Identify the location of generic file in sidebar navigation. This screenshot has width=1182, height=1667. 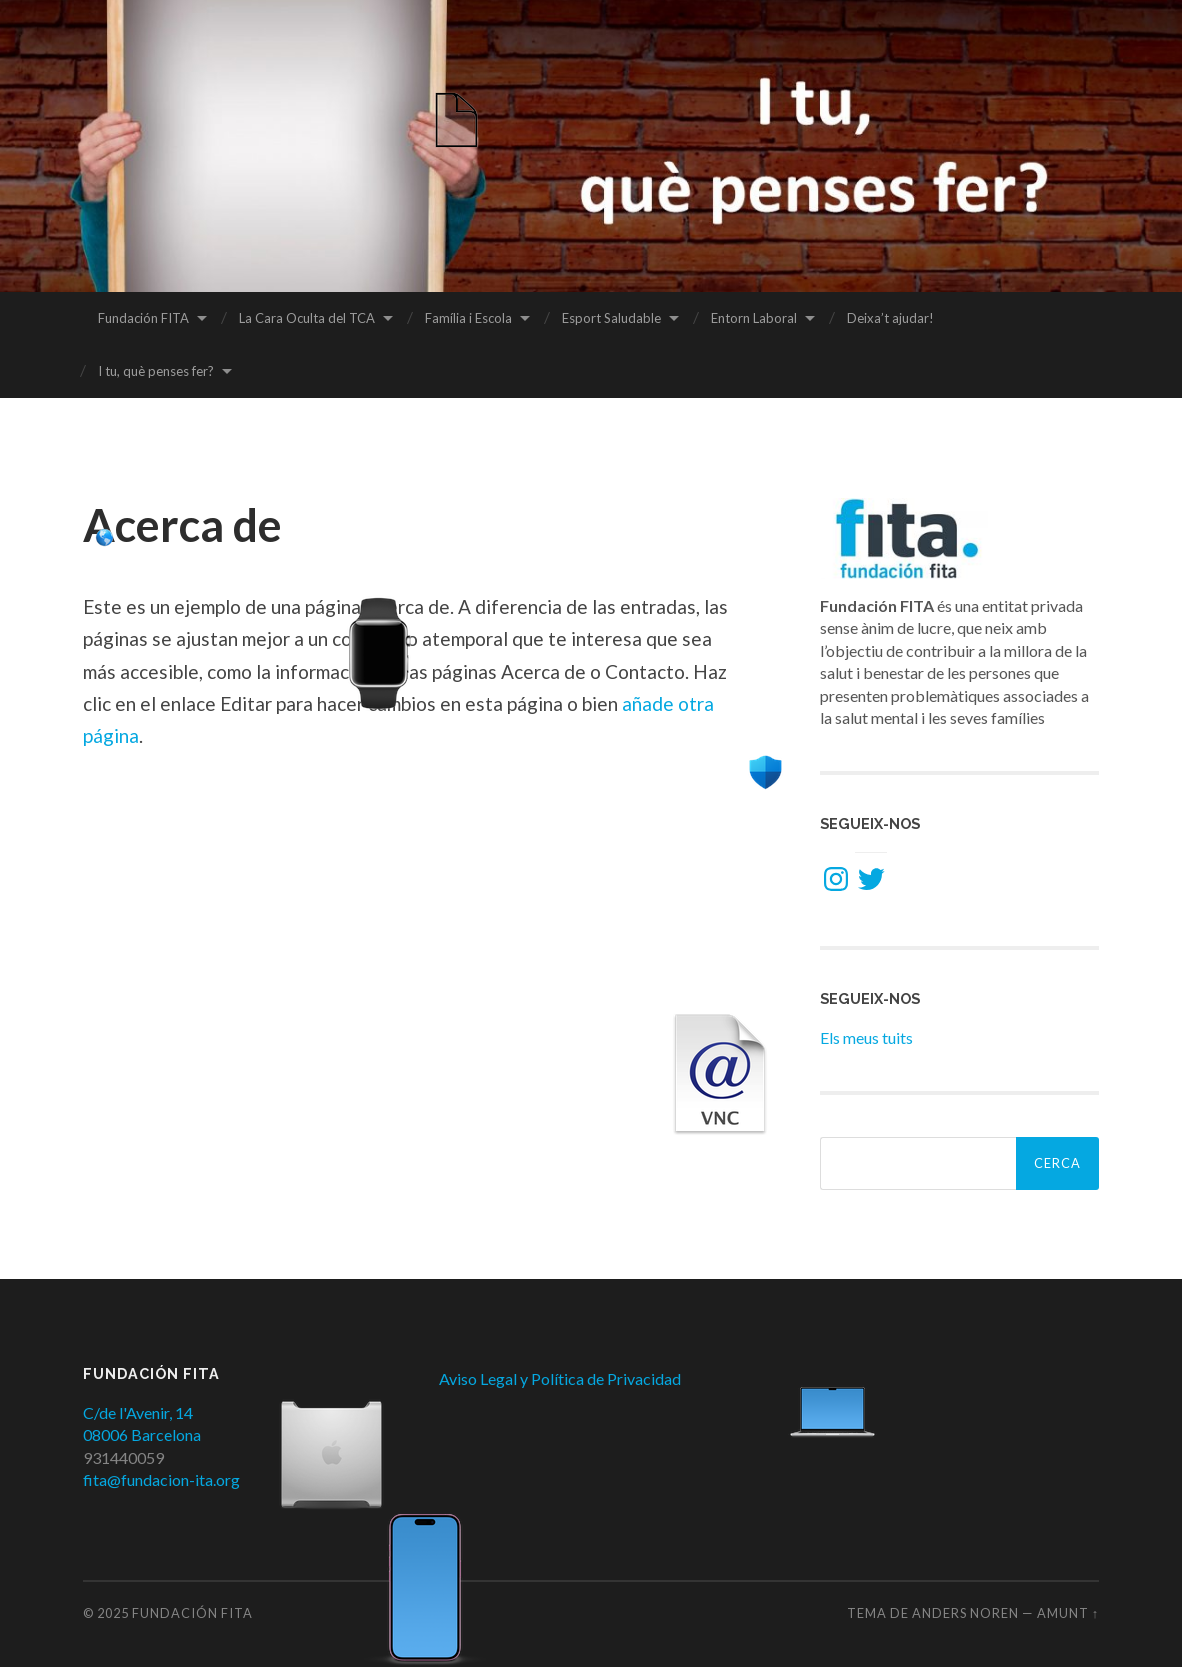
(456, 120).